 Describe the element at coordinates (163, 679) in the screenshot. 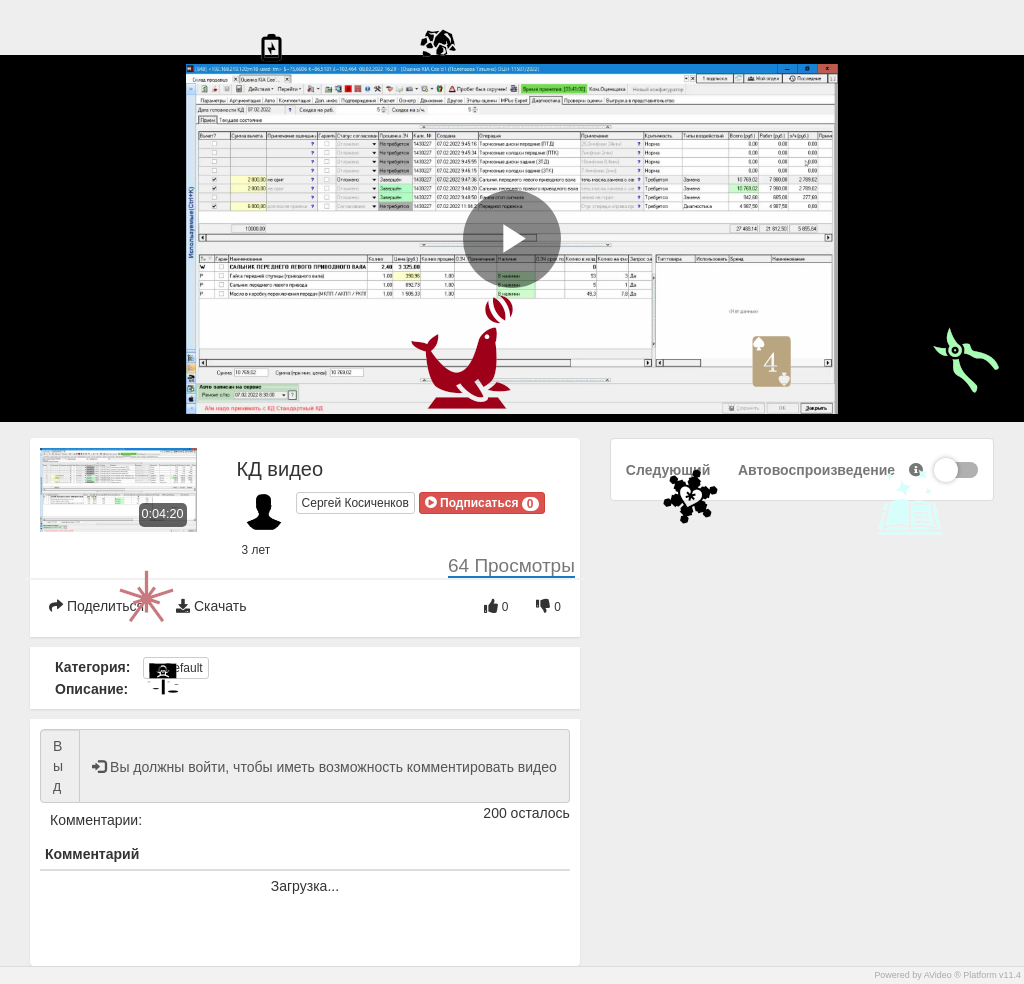

I see `indicates a hazardous or danger zone in gameplay` at that location.